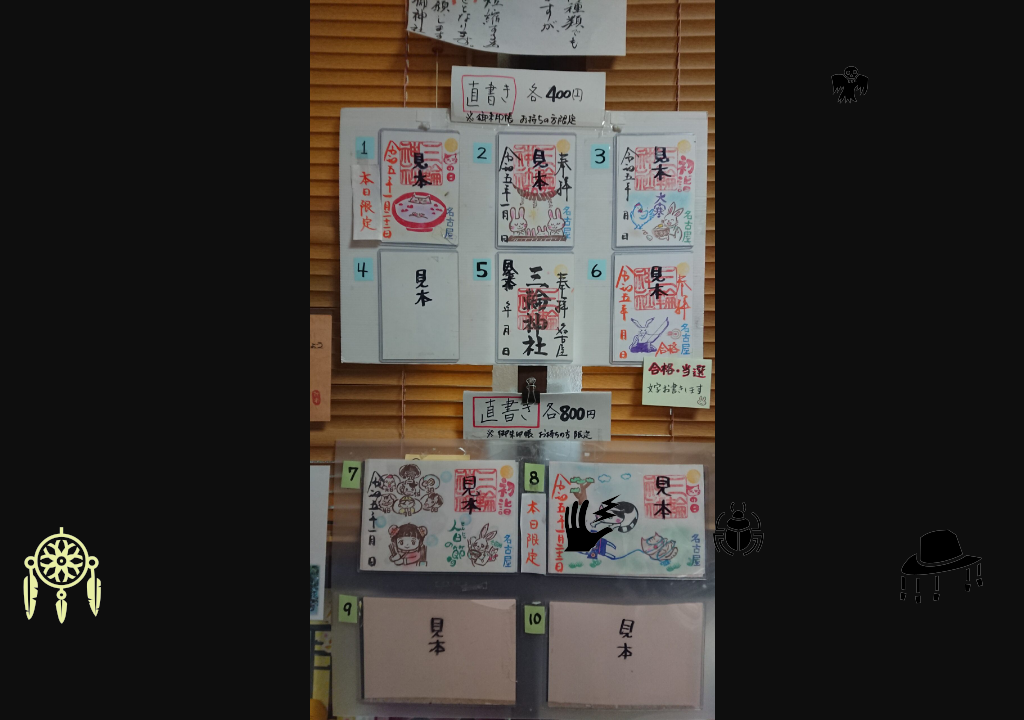 Image resolution: width=1024 pixels, height=720 pixels. Describe the element at coordinates (593, 522) in the screenshot. I see `cast a lightning spell` at that location.